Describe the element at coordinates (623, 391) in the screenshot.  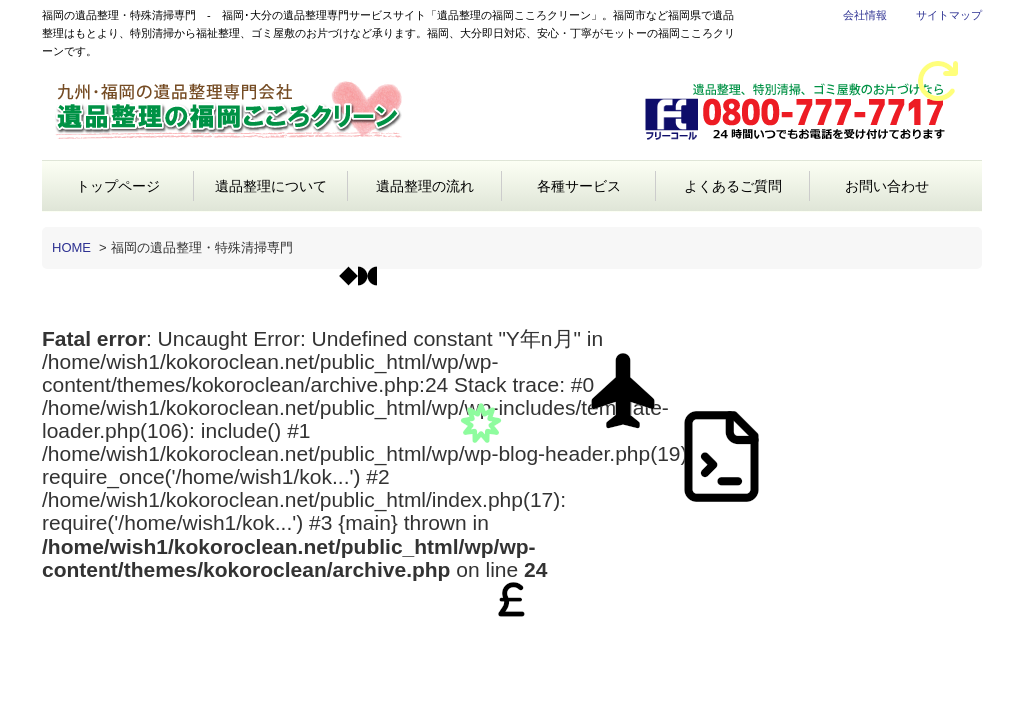
I see `book or search for flights` at that location.